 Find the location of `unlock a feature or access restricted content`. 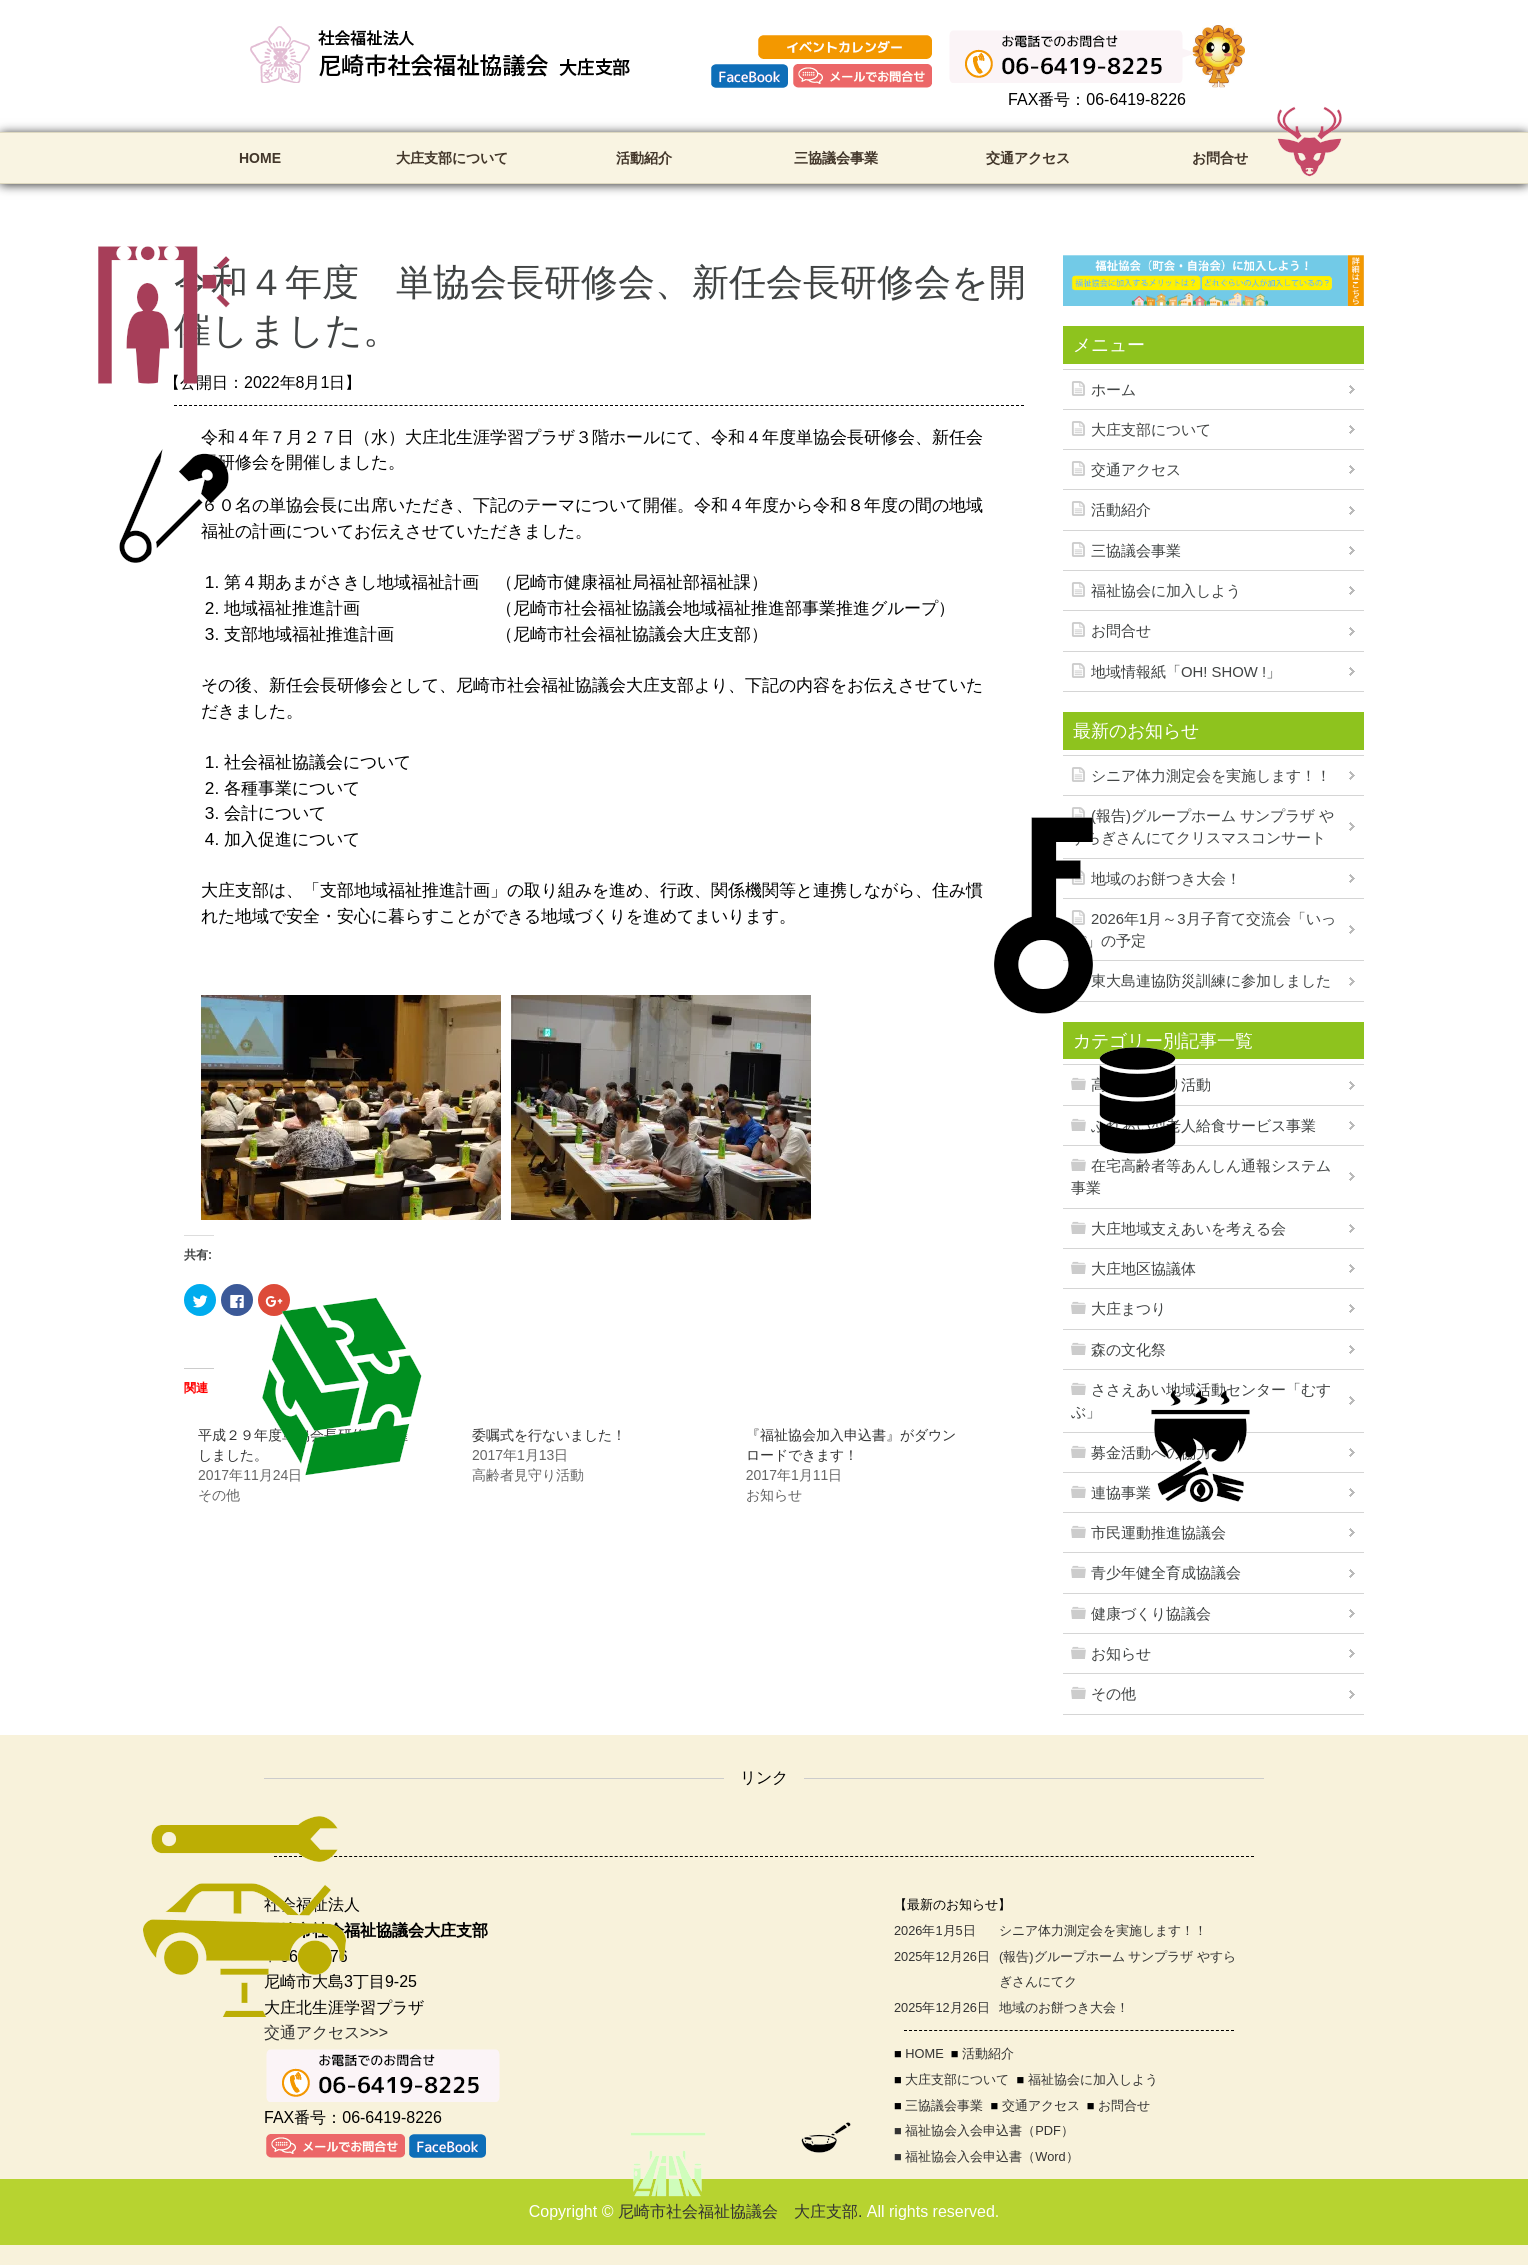

unlock a feature or access restricted content is located at coordinates (1043, 915).